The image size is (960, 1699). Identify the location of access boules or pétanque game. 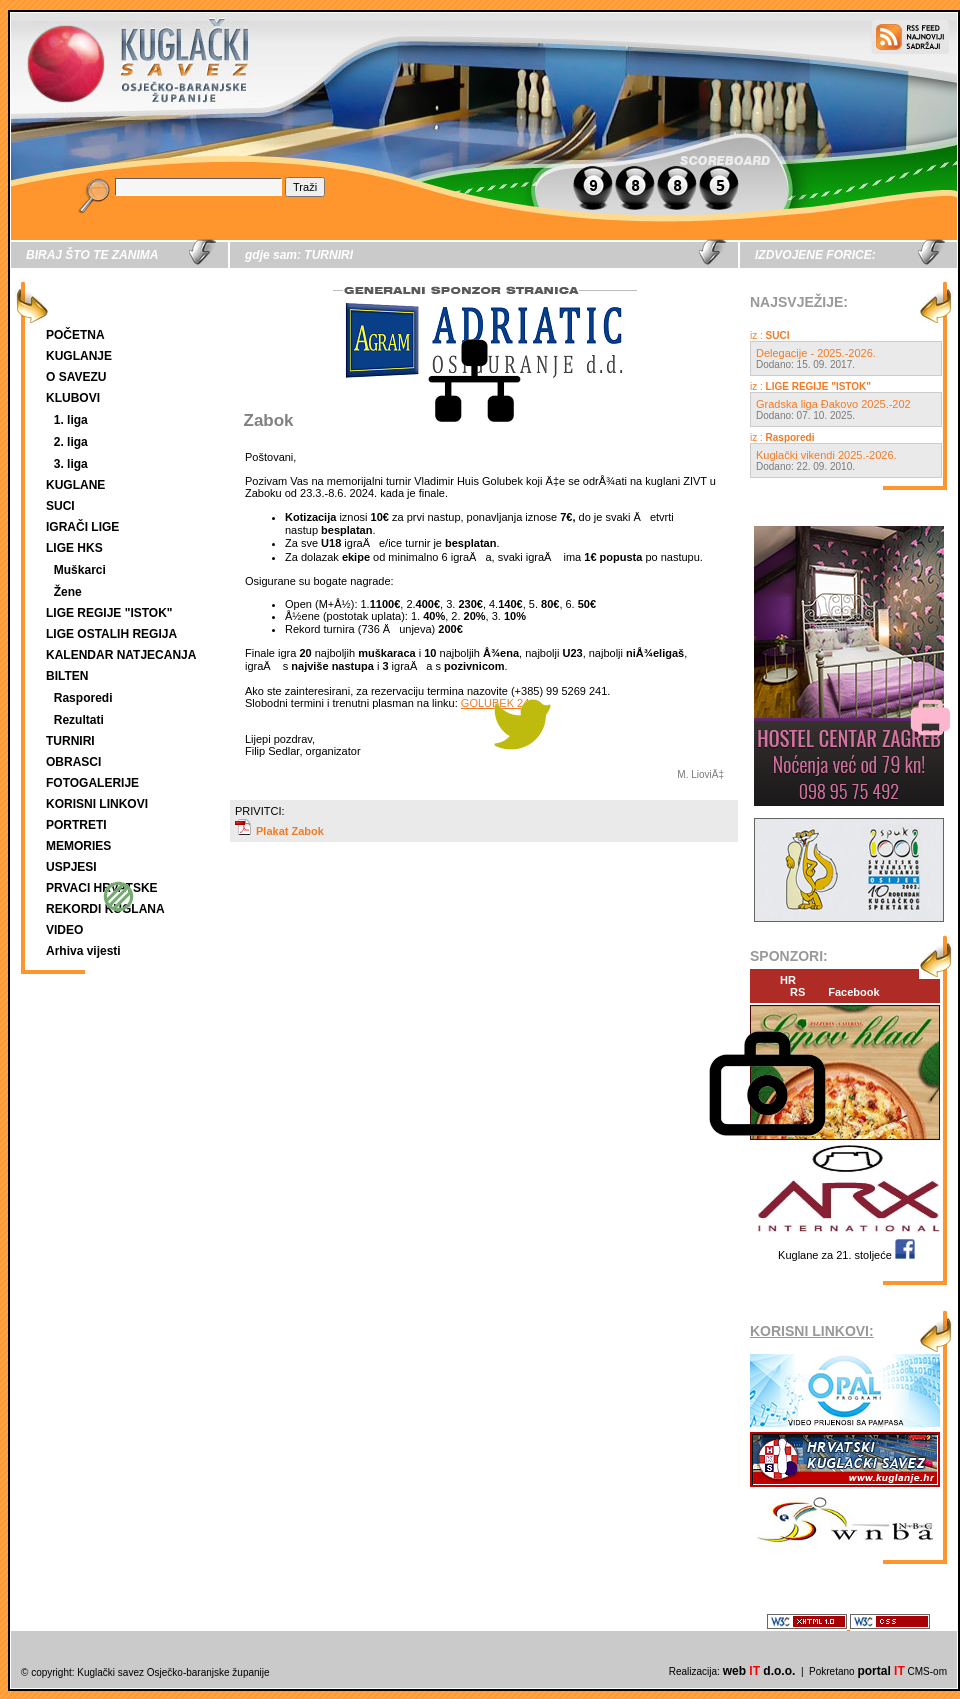
(118, 896).